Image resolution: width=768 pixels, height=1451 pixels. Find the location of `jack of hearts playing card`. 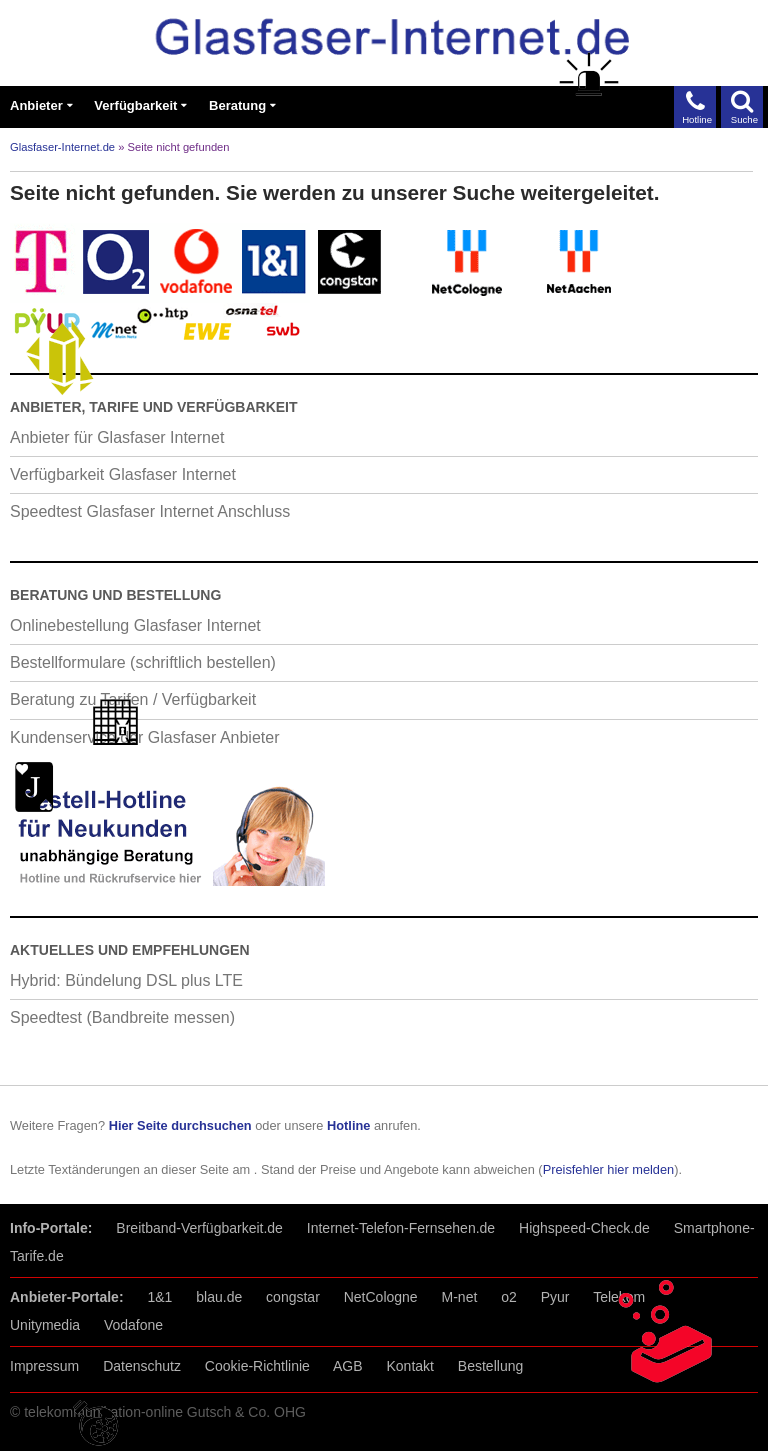

jack of hearts playing card is located at coordinates (34, 787).